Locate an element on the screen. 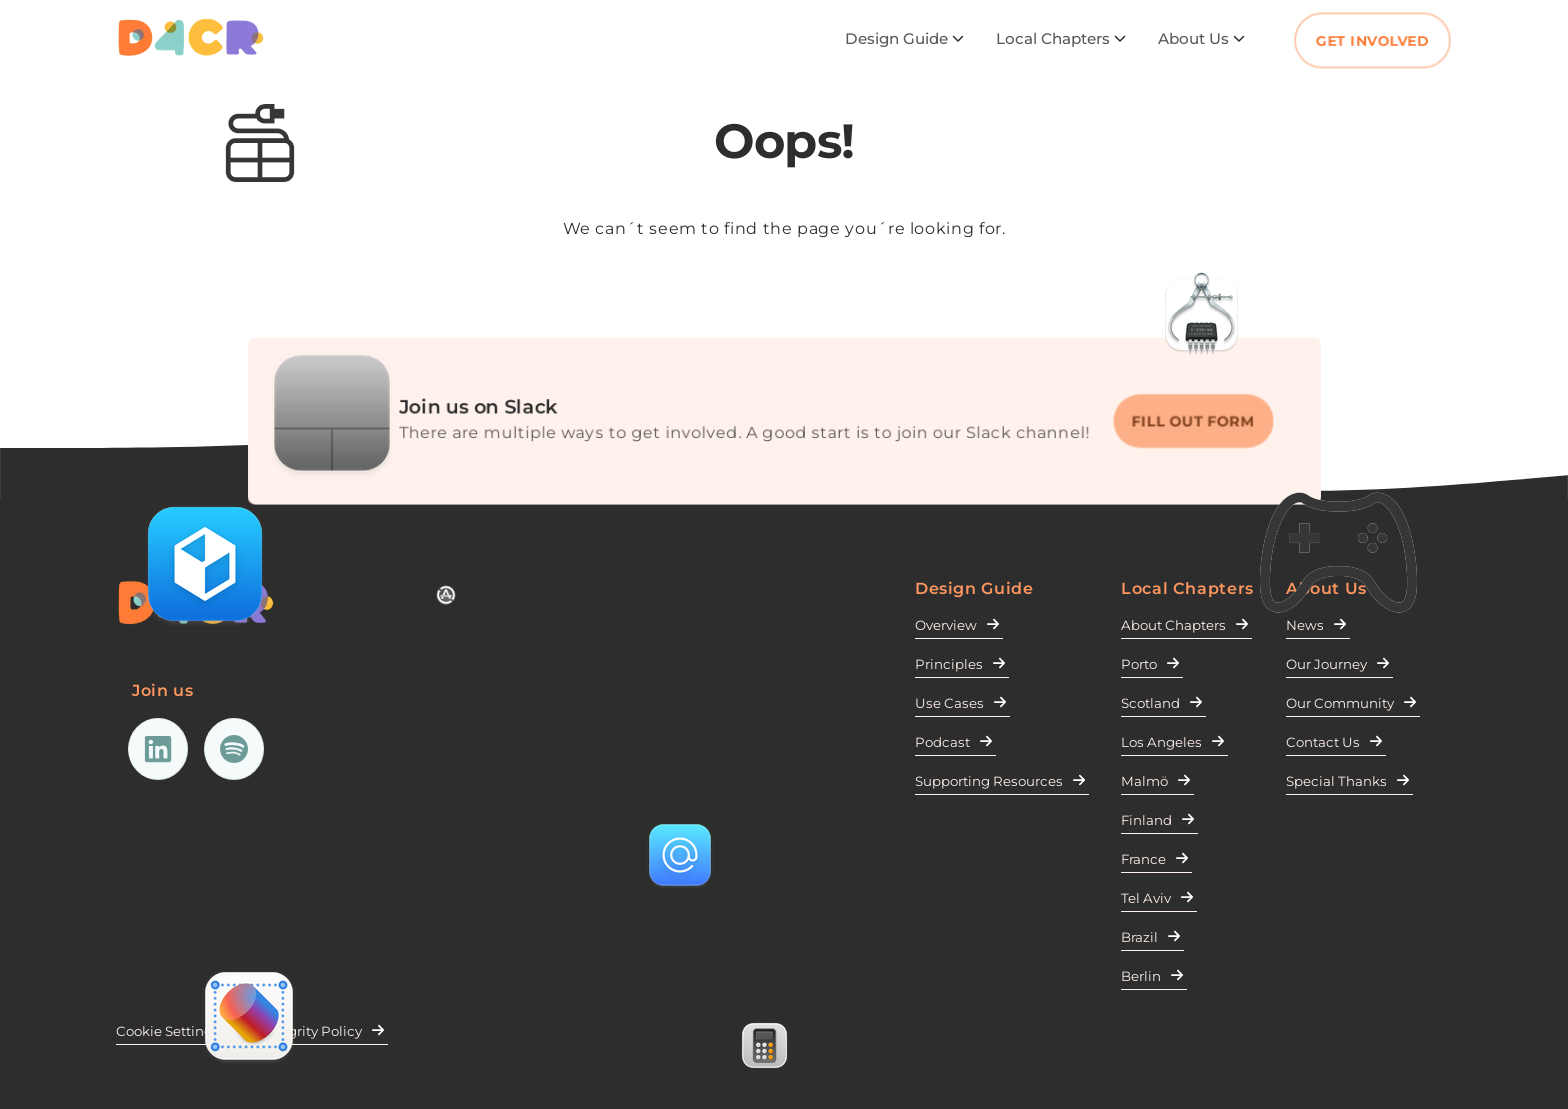  open the flatpak software center is located at coordinates (205, 564).